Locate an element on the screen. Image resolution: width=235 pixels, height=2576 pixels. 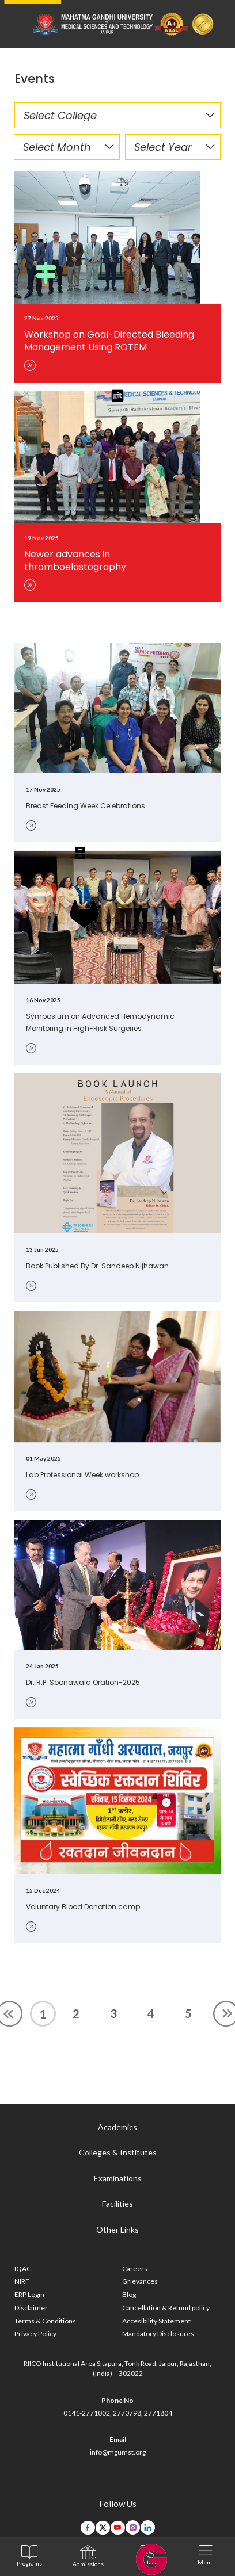
access archived files or documents is located at coordinates (80, 853).